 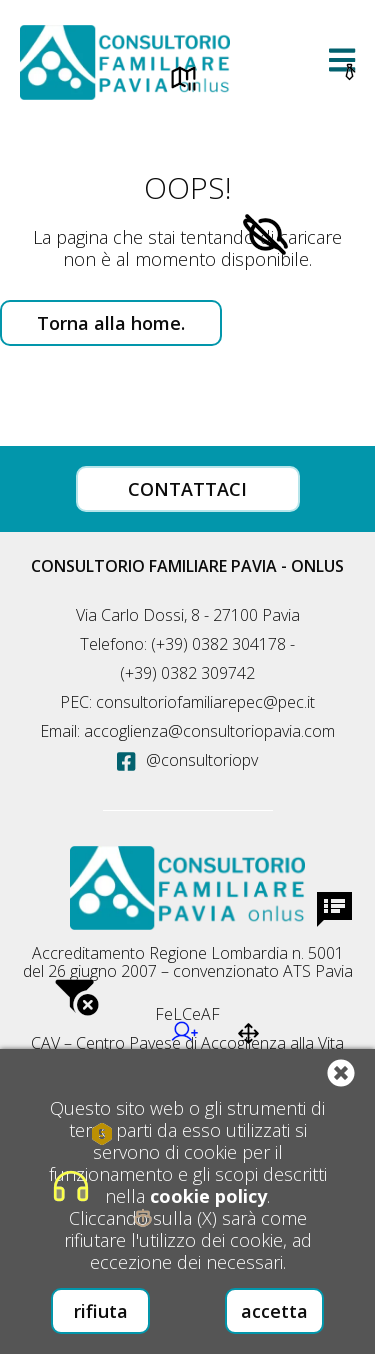 What do you see at coordinates (184, 1032) in the screenshot?
I see `add a new user or contact` at bounding box center [184, 1032].